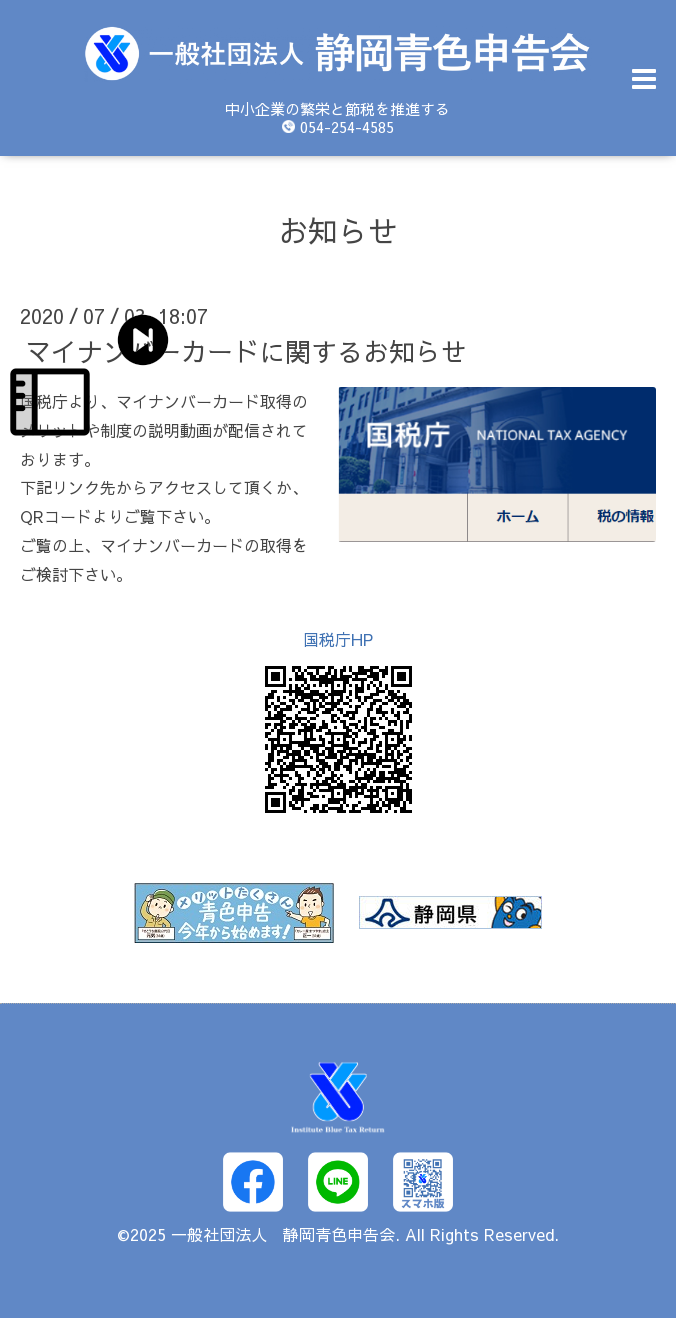  What do you see at coordinates (143, 340) in the screenshot?
I see `skip to the next track` at bounding box center [143, 340].